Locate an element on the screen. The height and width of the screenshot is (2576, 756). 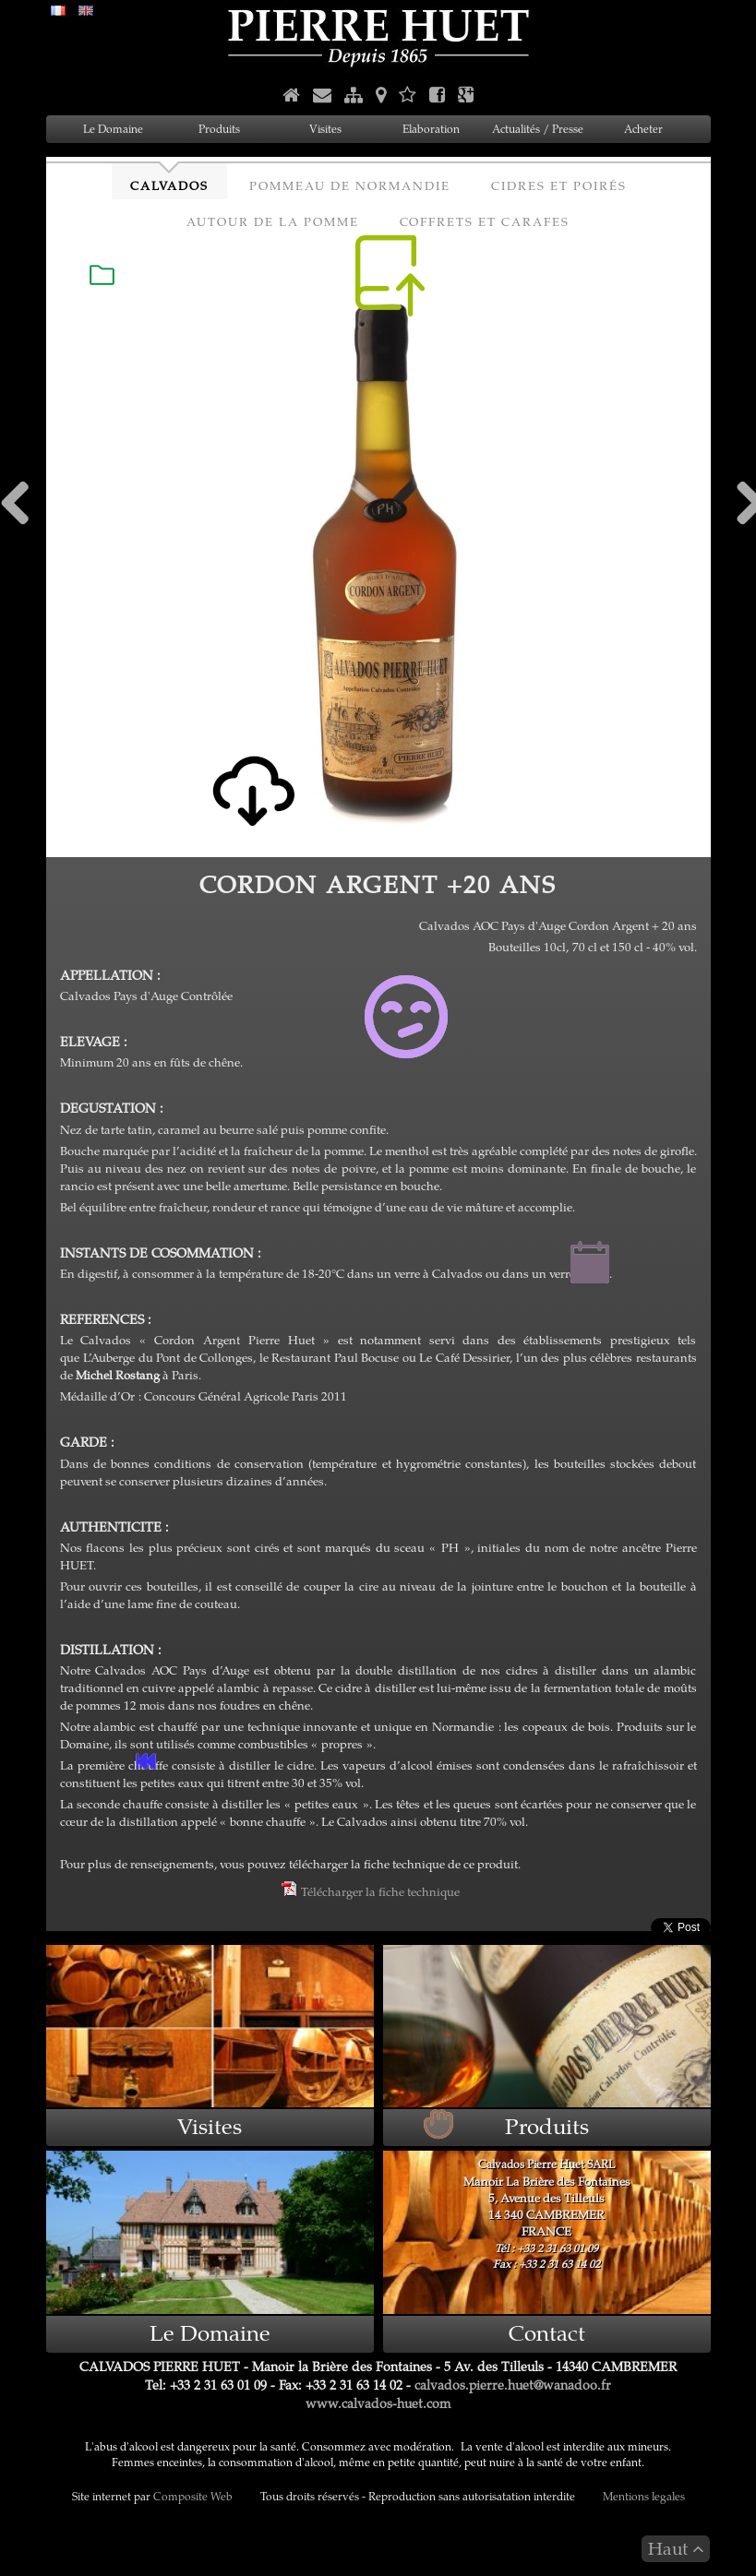
push changes to a repository is located at coordinates (386, 276).